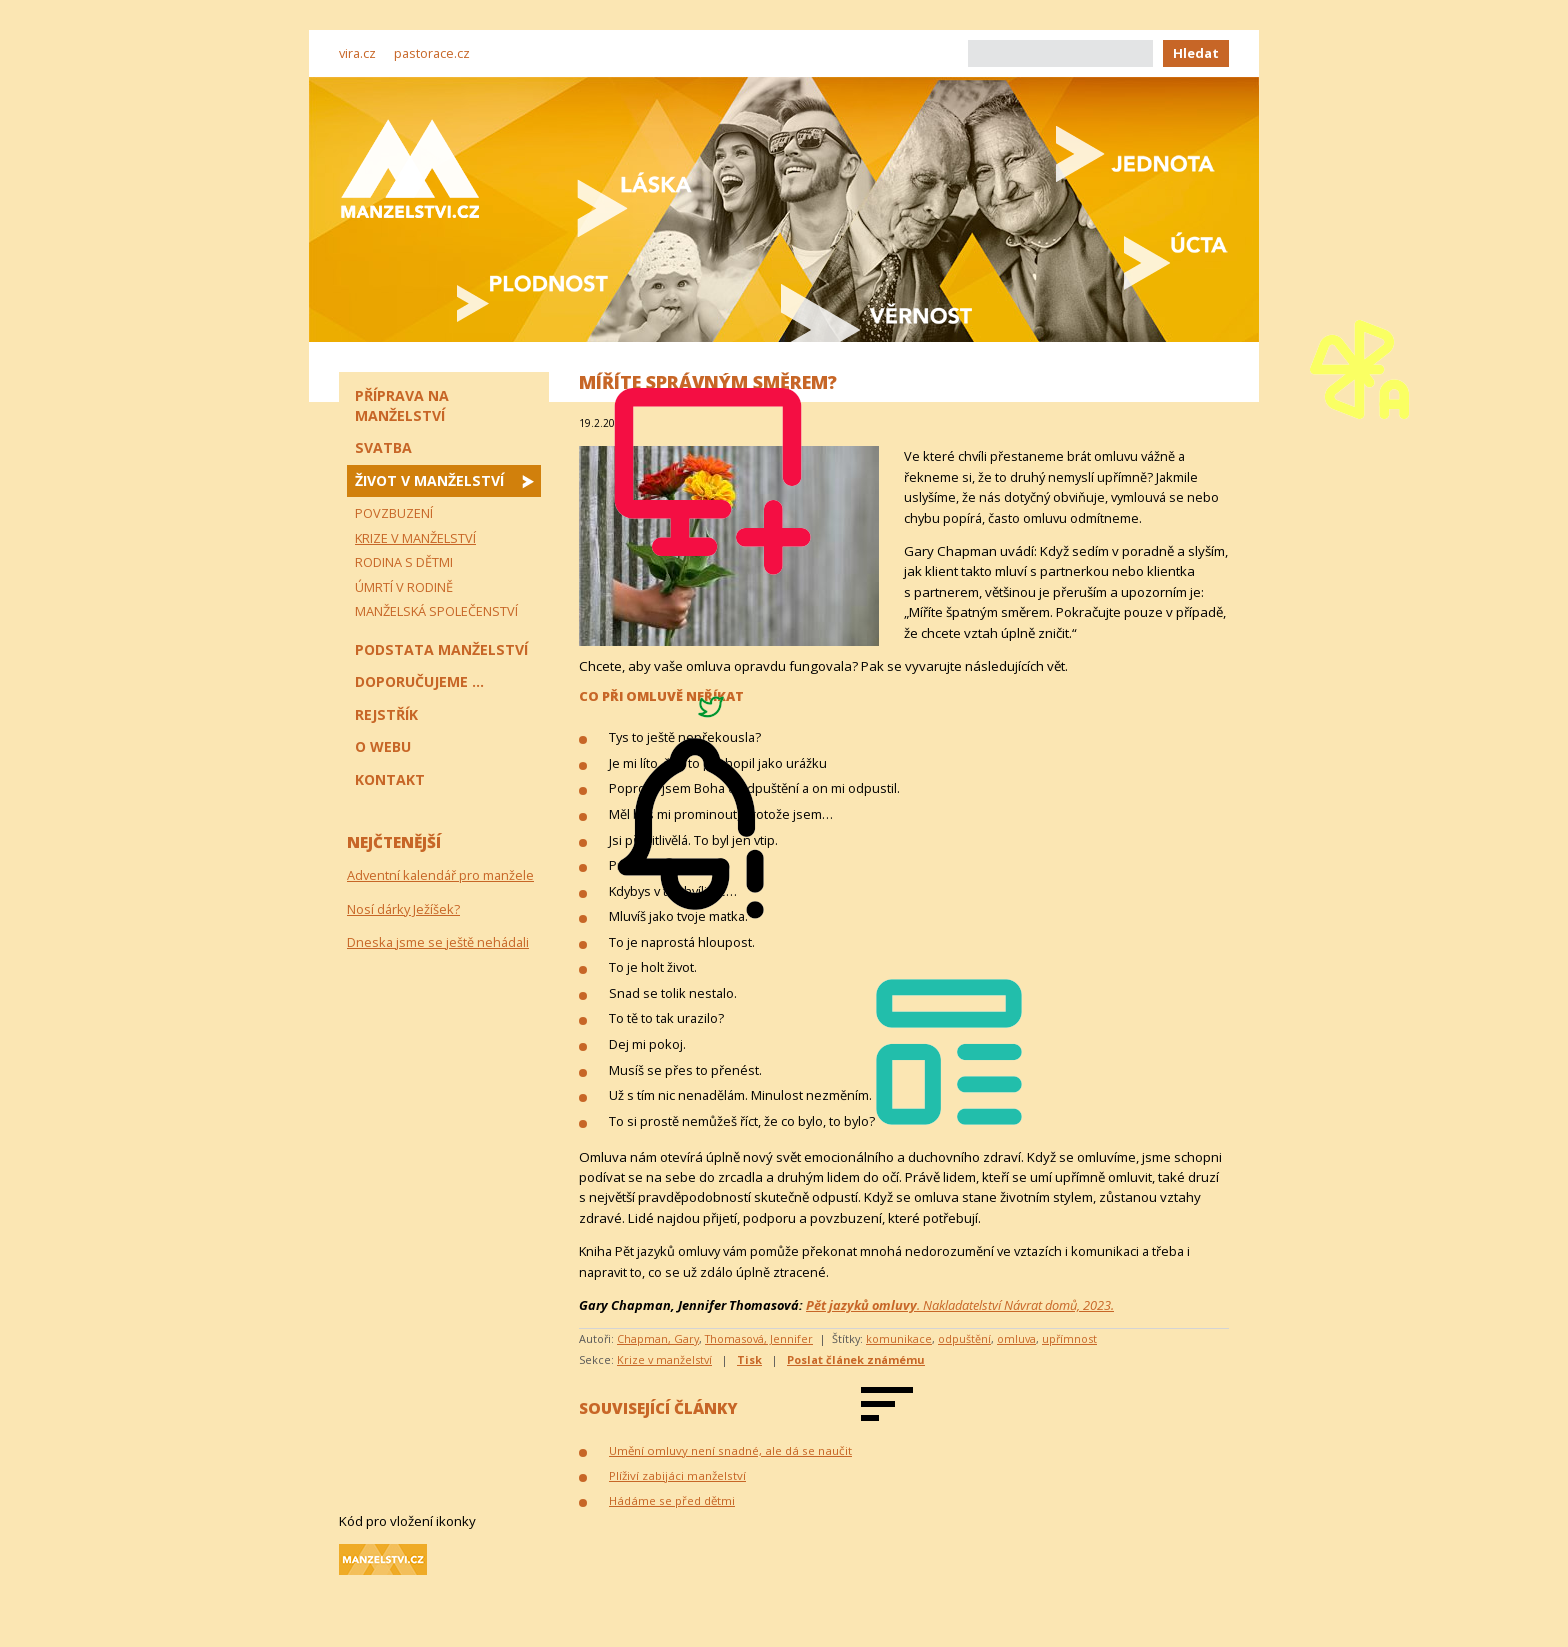 The image size is (1568, 1647). What do you see at coordinates (949, 1052) in the screenshot?
I see `access page or document templates` at bounding box center [949, 1052].